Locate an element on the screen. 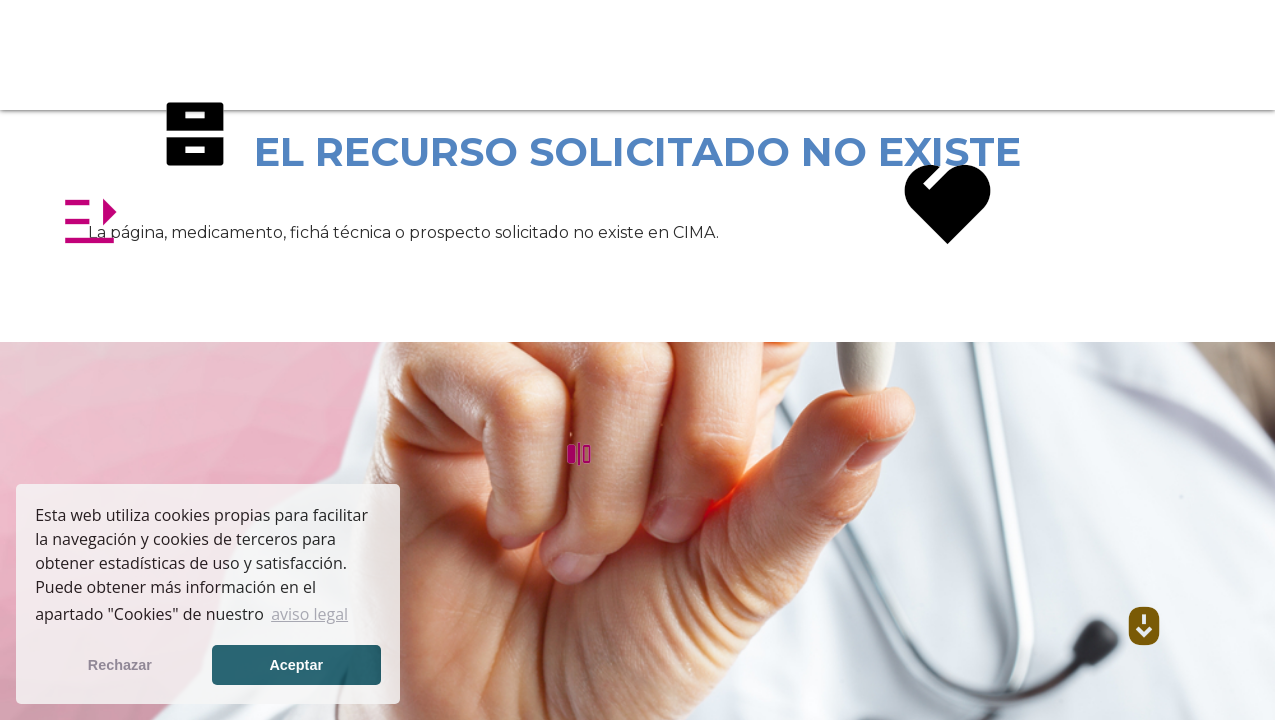 This screenshot has height=720, width=1275. access archived files or documents is located at coordinates (195, 134).